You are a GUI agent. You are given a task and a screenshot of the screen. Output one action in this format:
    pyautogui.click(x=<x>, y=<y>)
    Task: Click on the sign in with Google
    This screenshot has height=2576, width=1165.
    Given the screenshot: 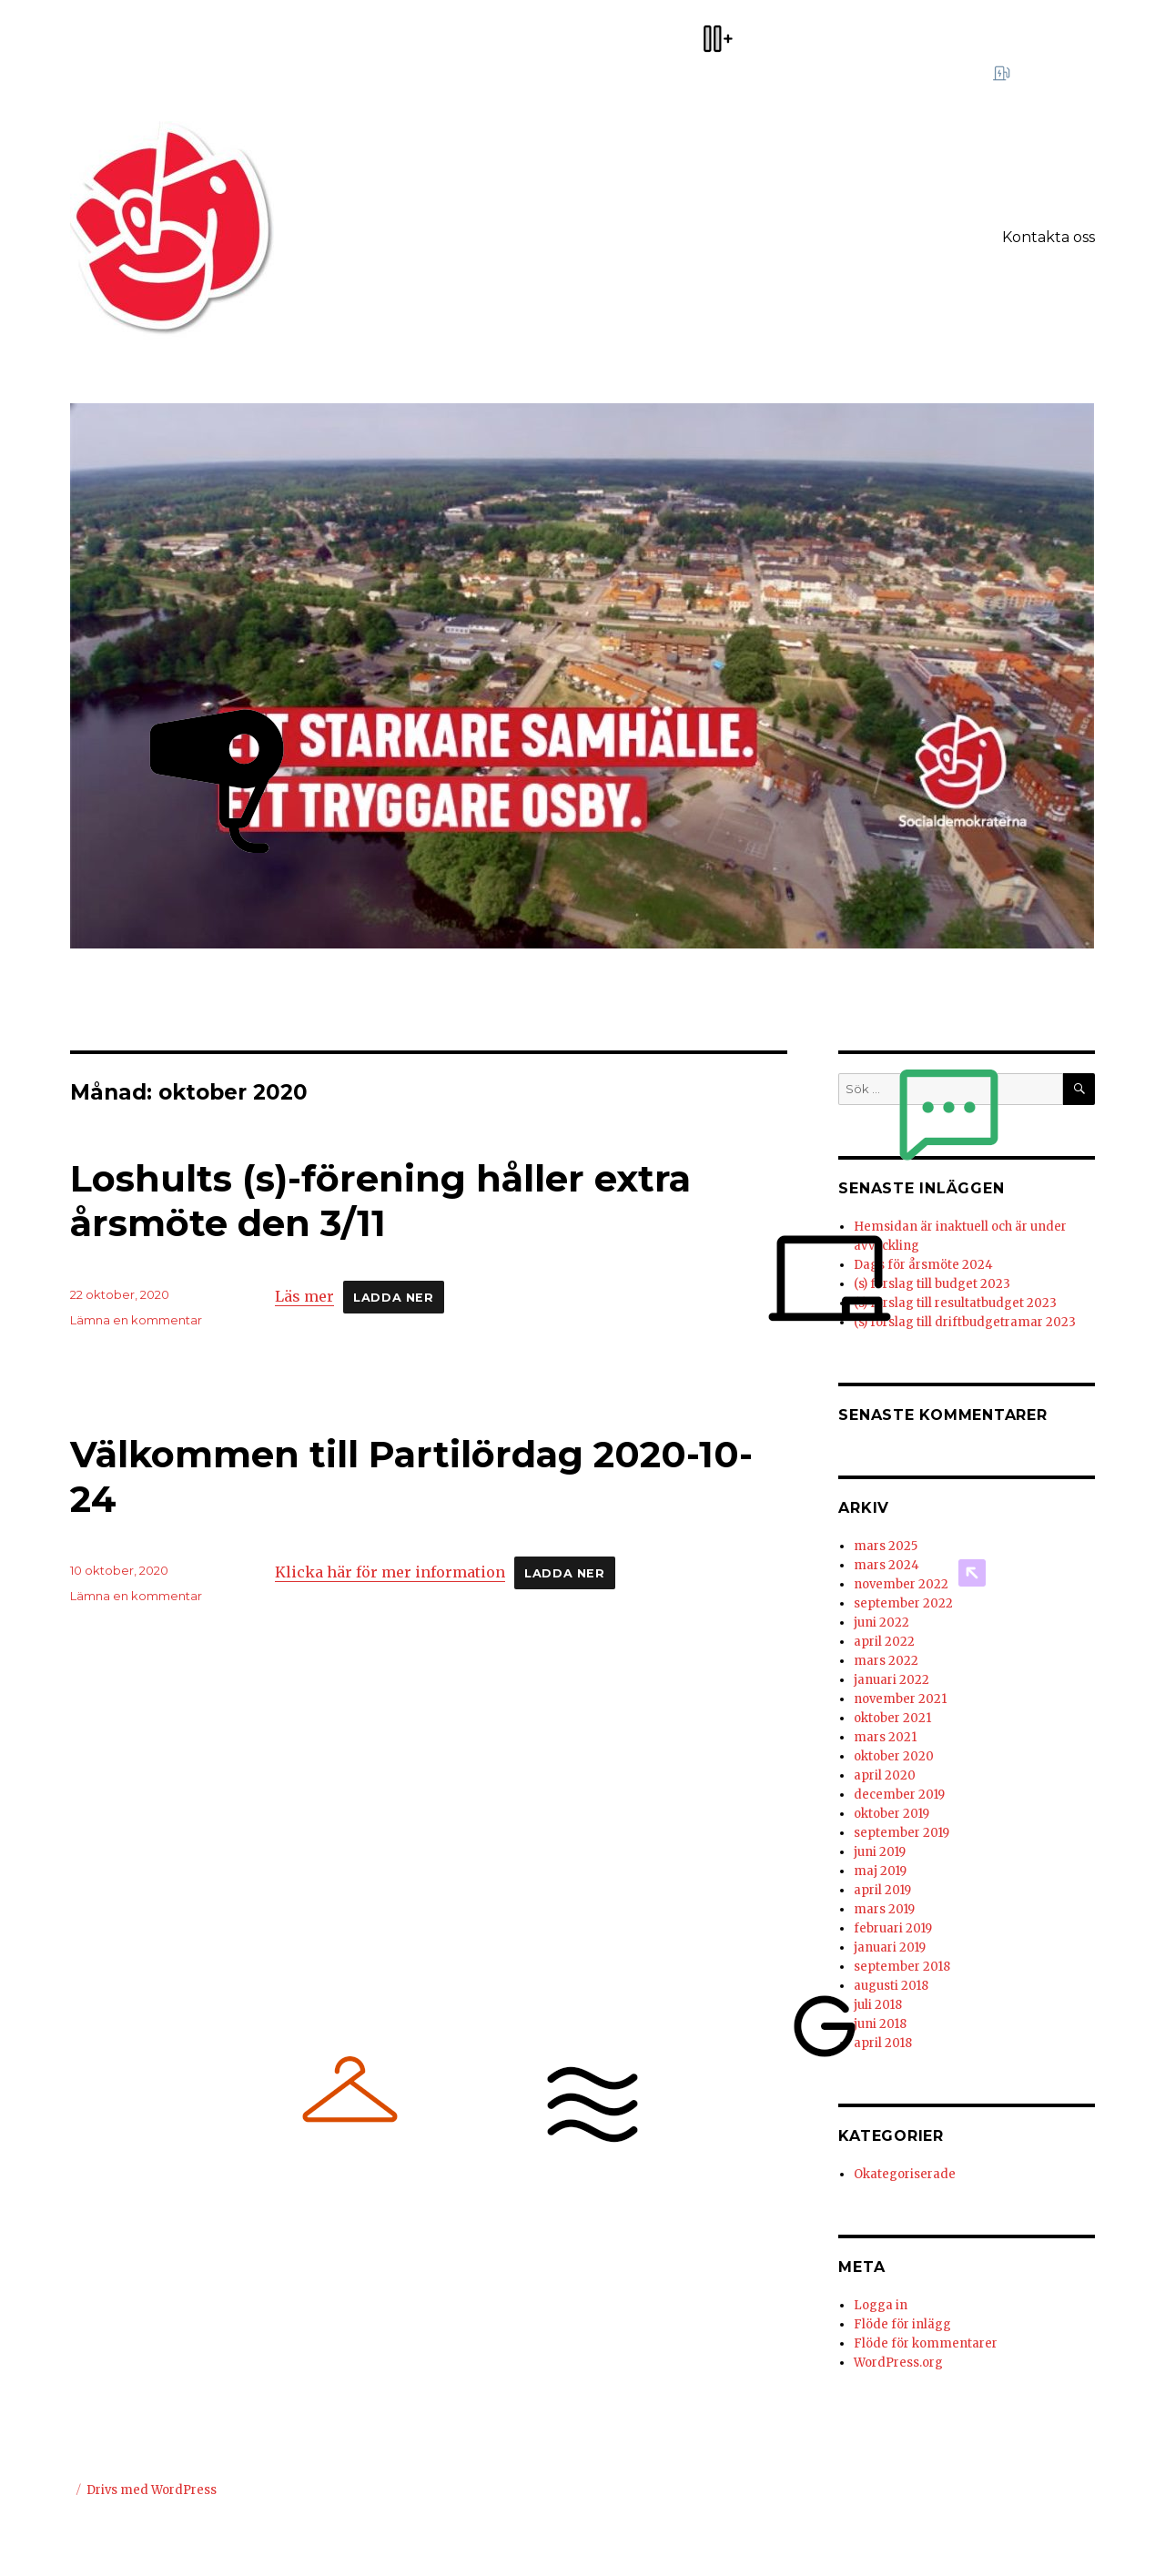 What is the action you would take?
    pyautogui.click(x=825, y=2026)
    